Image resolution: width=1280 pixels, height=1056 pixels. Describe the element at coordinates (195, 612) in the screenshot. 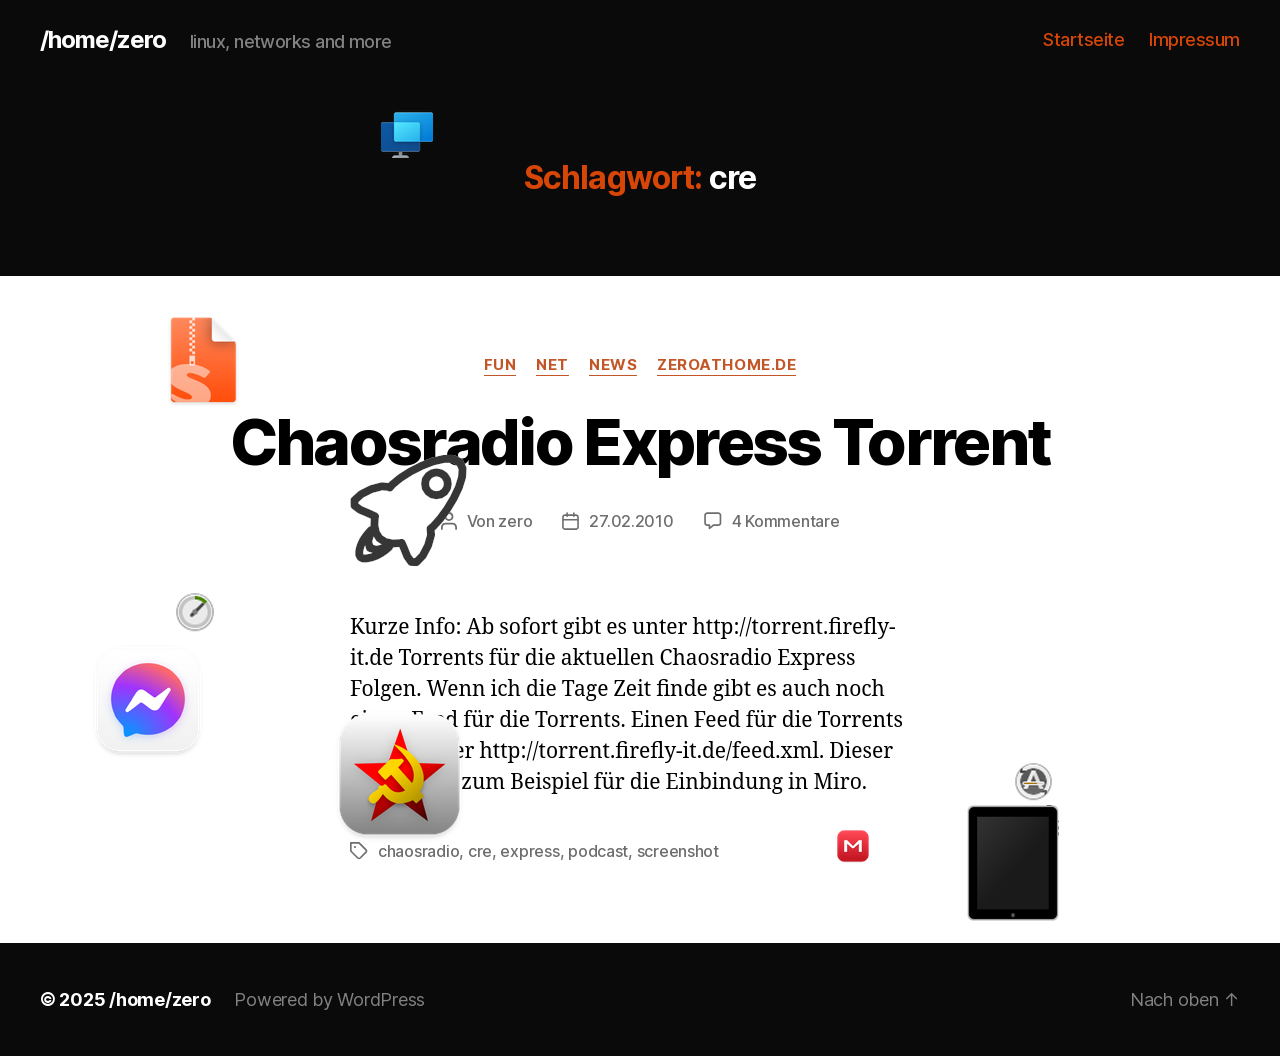

I see `open sysprof system profiler` at that location.